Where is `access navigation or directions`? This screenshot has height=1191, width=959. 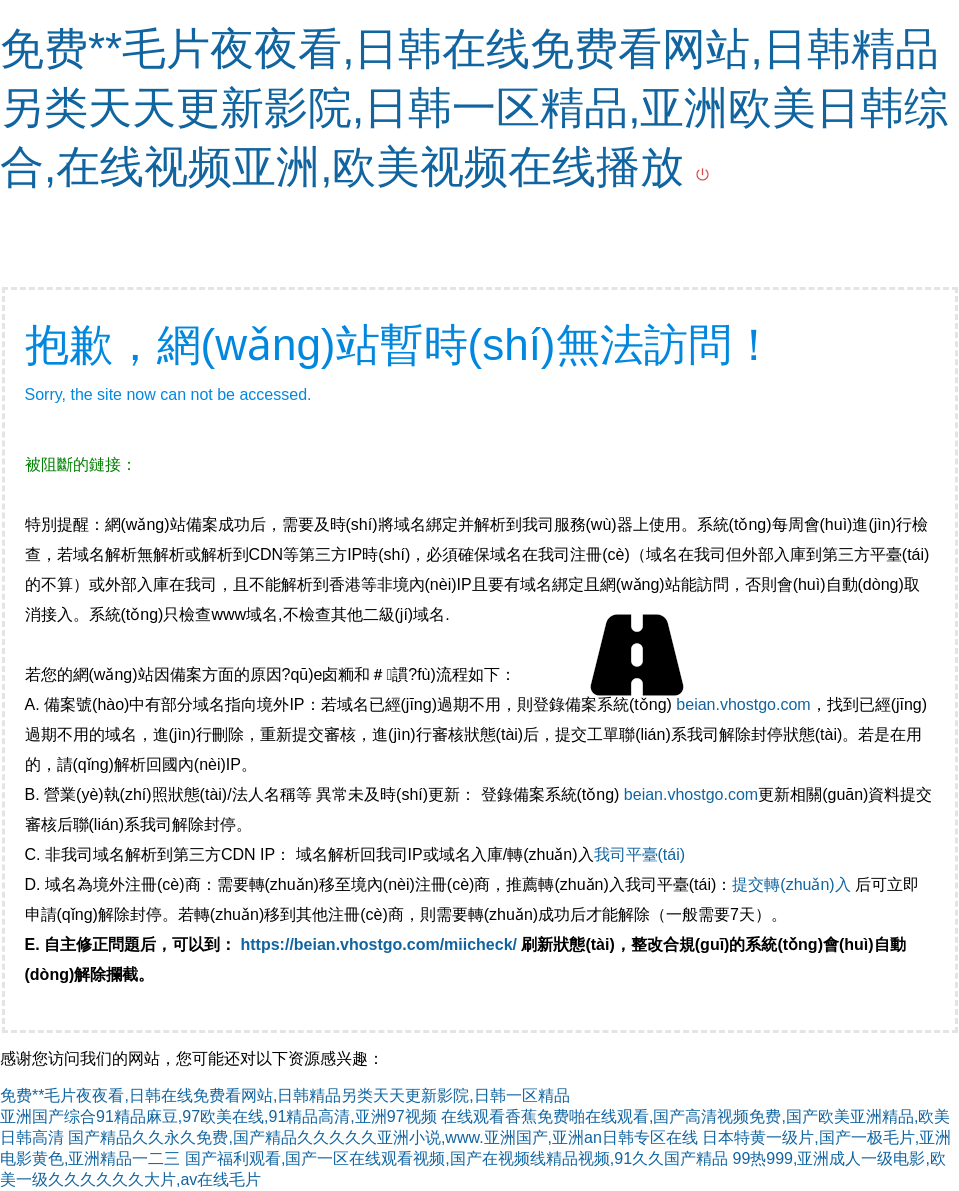 access navigation or directions is located at coordinates (637, 655).